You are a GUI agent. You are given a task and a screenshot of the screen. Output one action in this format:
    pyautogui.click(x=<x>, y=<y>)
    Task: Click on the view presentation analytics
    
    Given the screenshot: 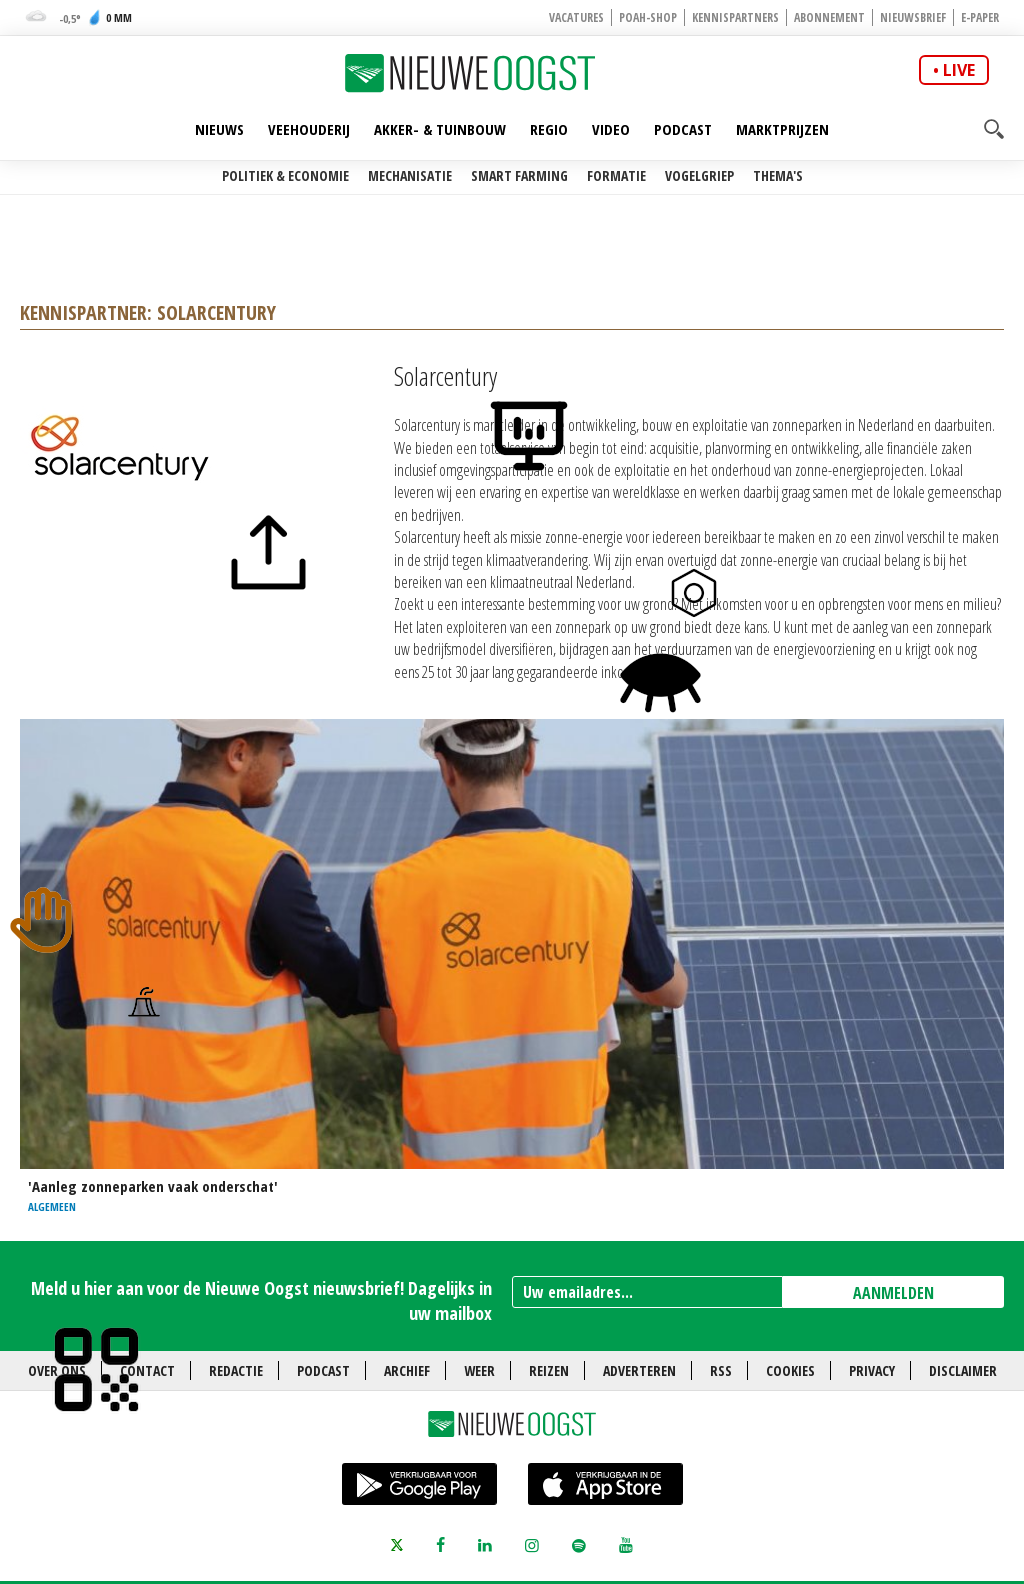 What is the action you would take?
    pyautogui.click(x=529, y=436)
    